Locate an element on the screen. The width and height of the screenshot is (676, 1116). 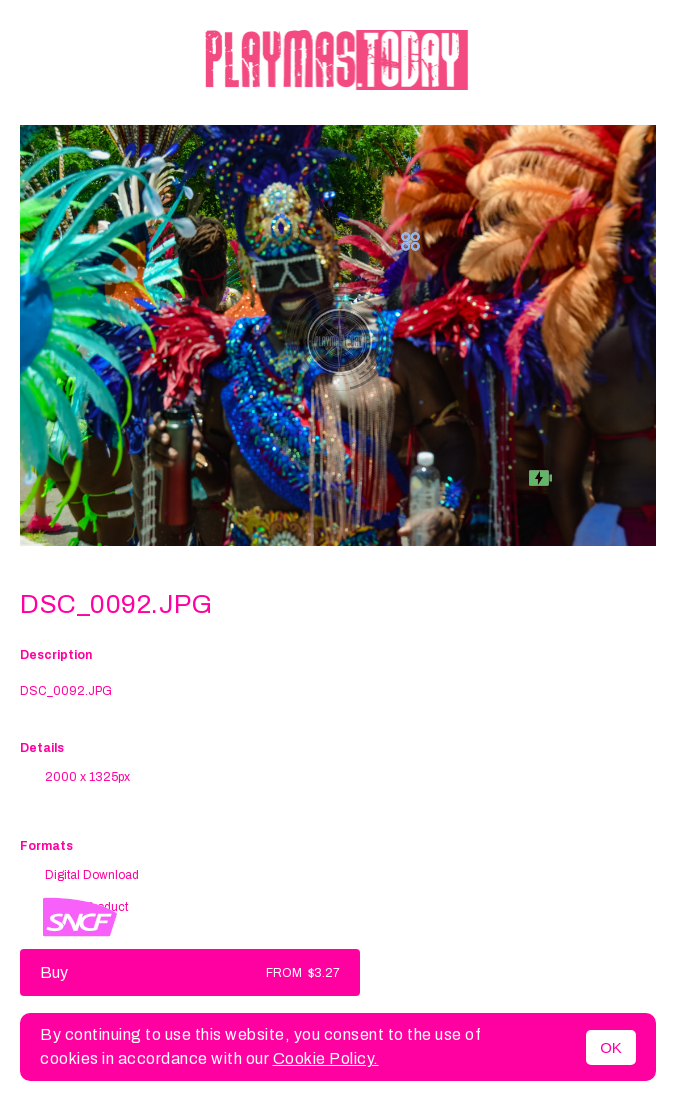
indicates battery is currently charging is located at coordinates (540, 478).